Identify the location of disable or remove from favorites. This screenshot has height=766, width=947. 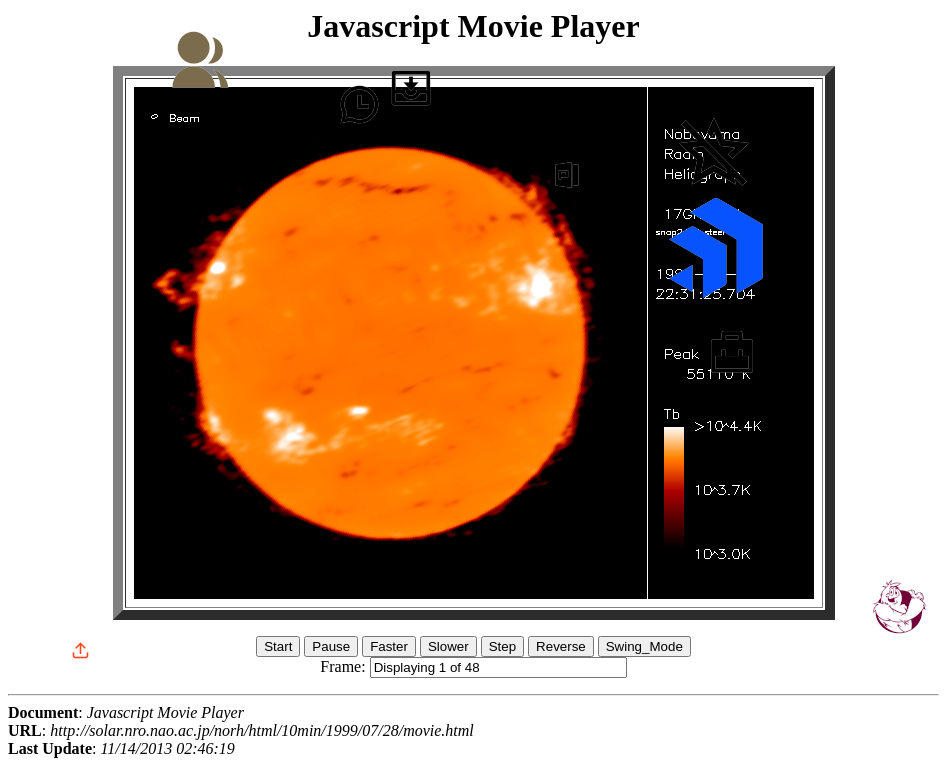
(714, 153).